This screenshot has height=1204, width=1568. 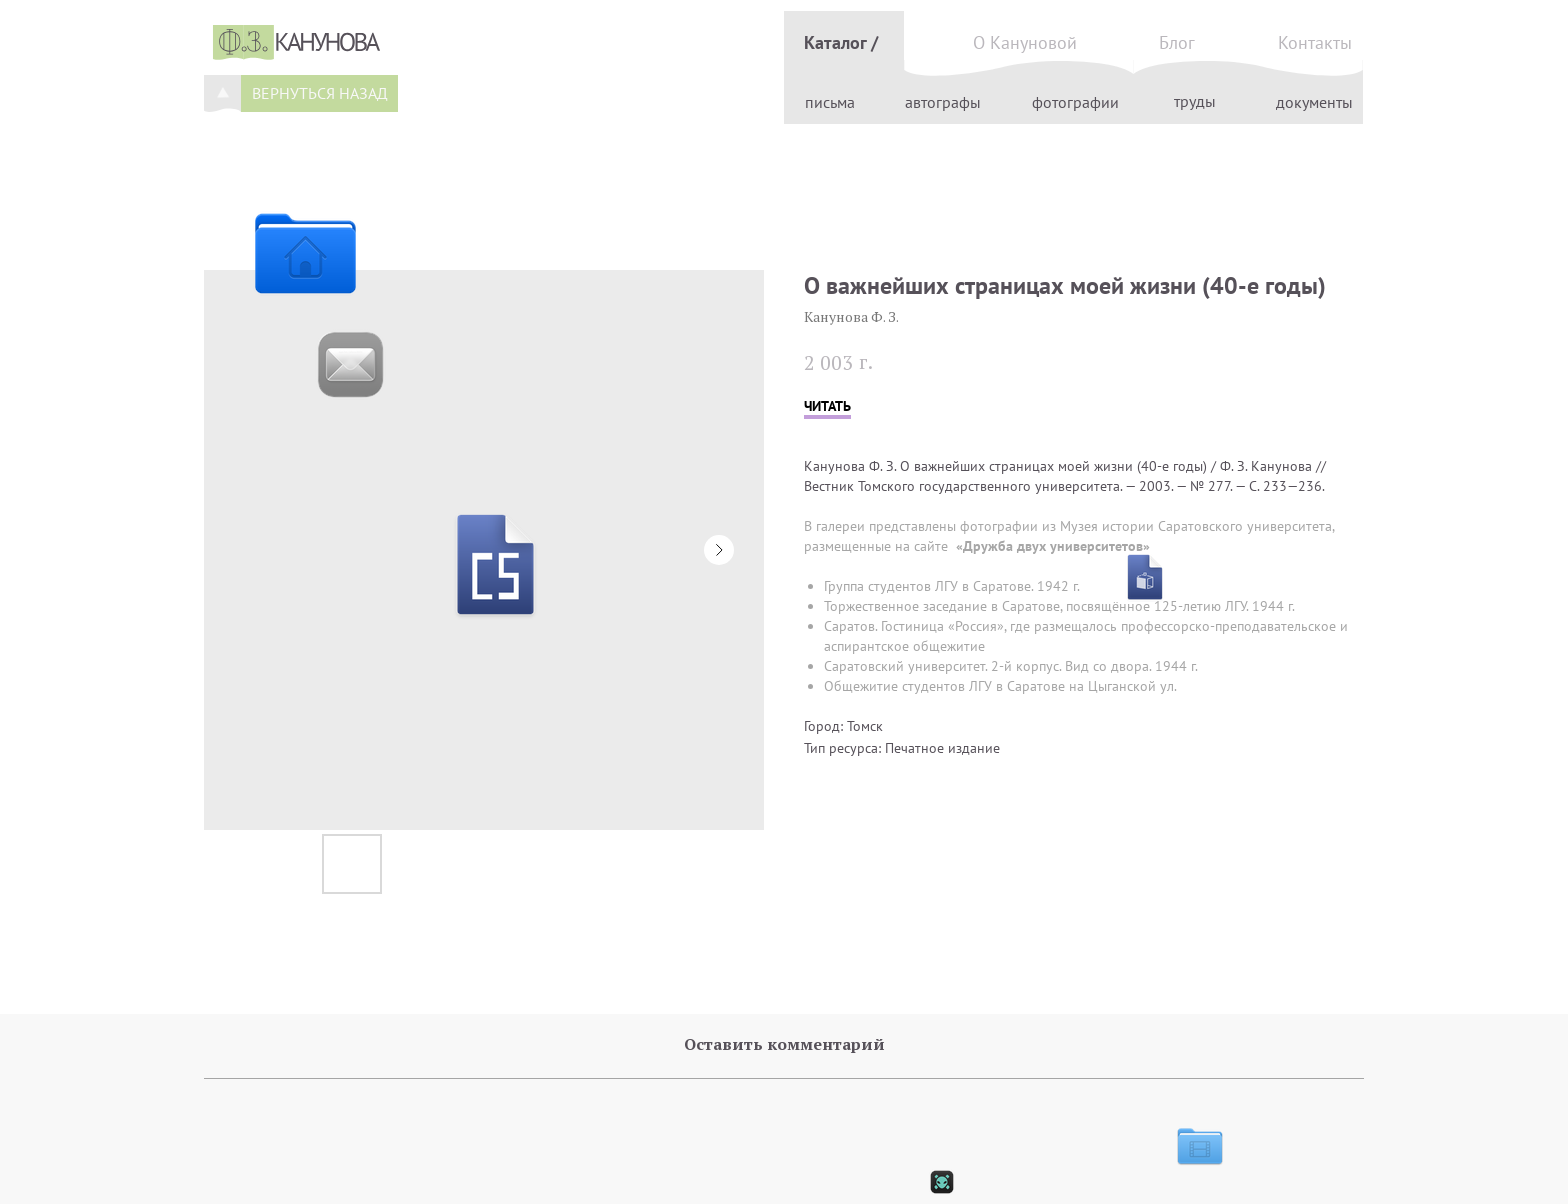 What do you see at coordinates (495, 566) in the screenshot?
I see `a CoffeeScript source code file` at bounding box center [495, 566].